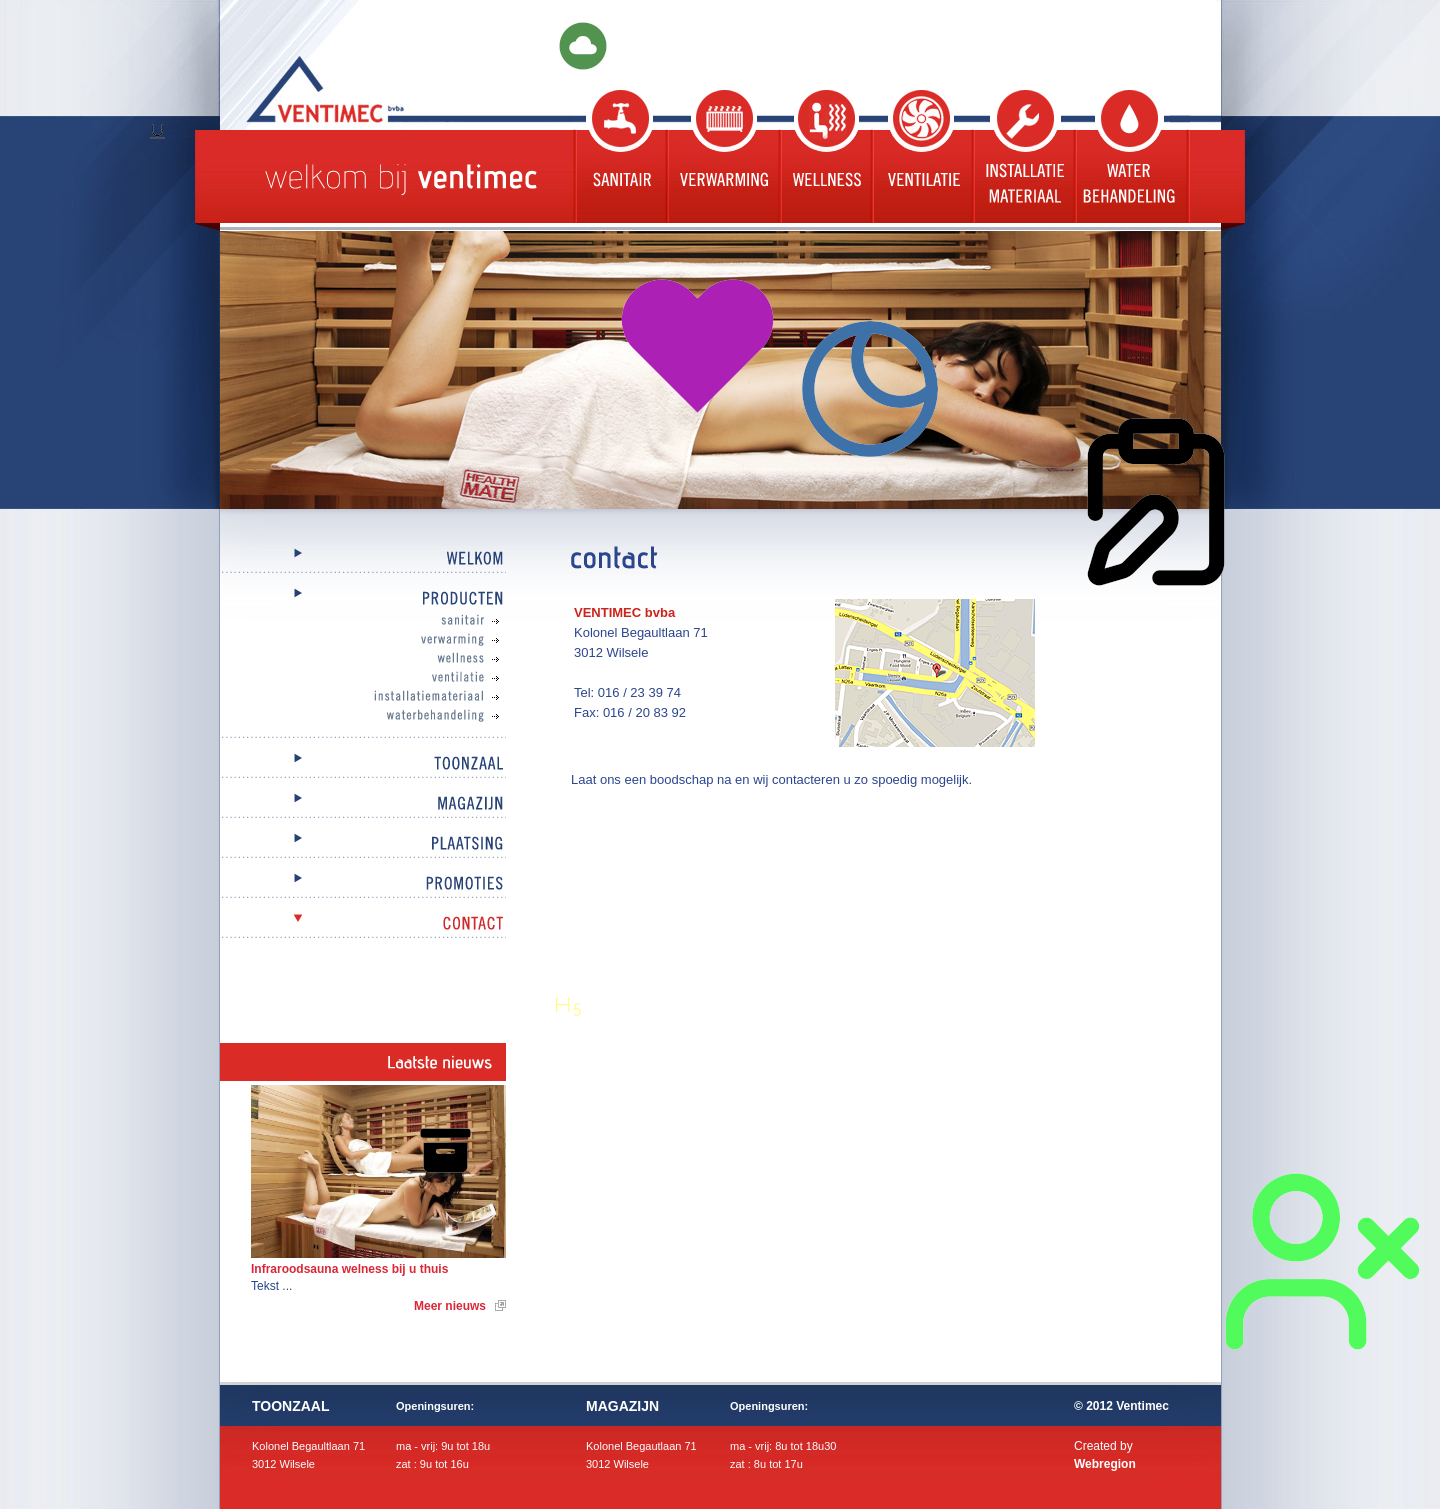 This screenshot has width=1440, height=1509. Describe the element at coordinates (697, 344) in the screenshot. I see `indicates a favorited or liked item` at that location.